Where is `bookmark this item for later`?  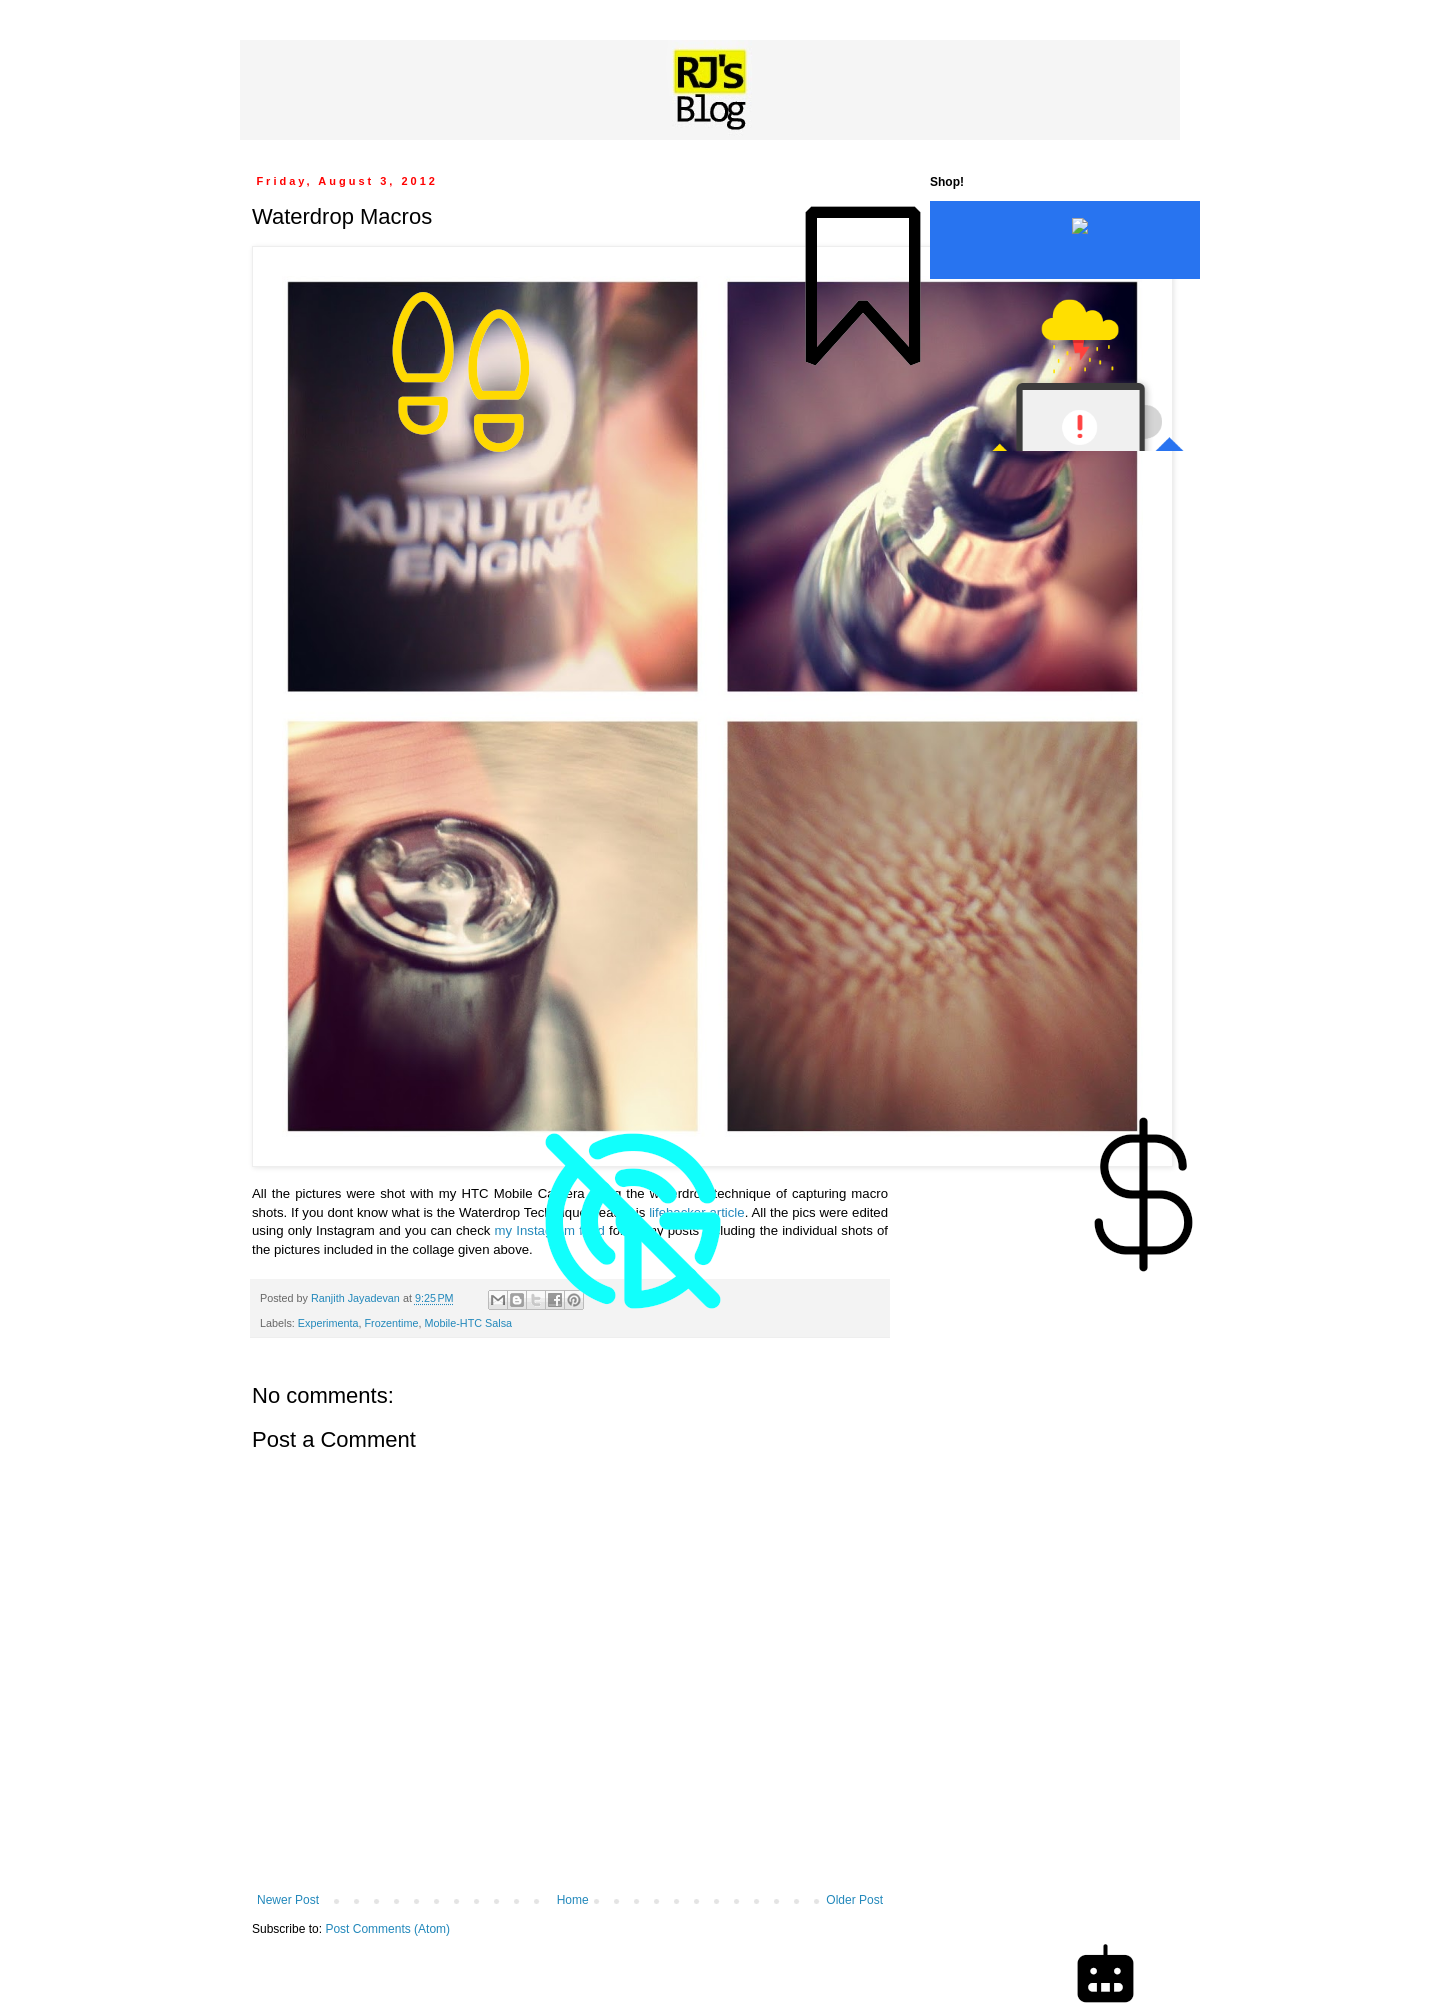
bookmark this item for later is located at coordinates (863, 287).